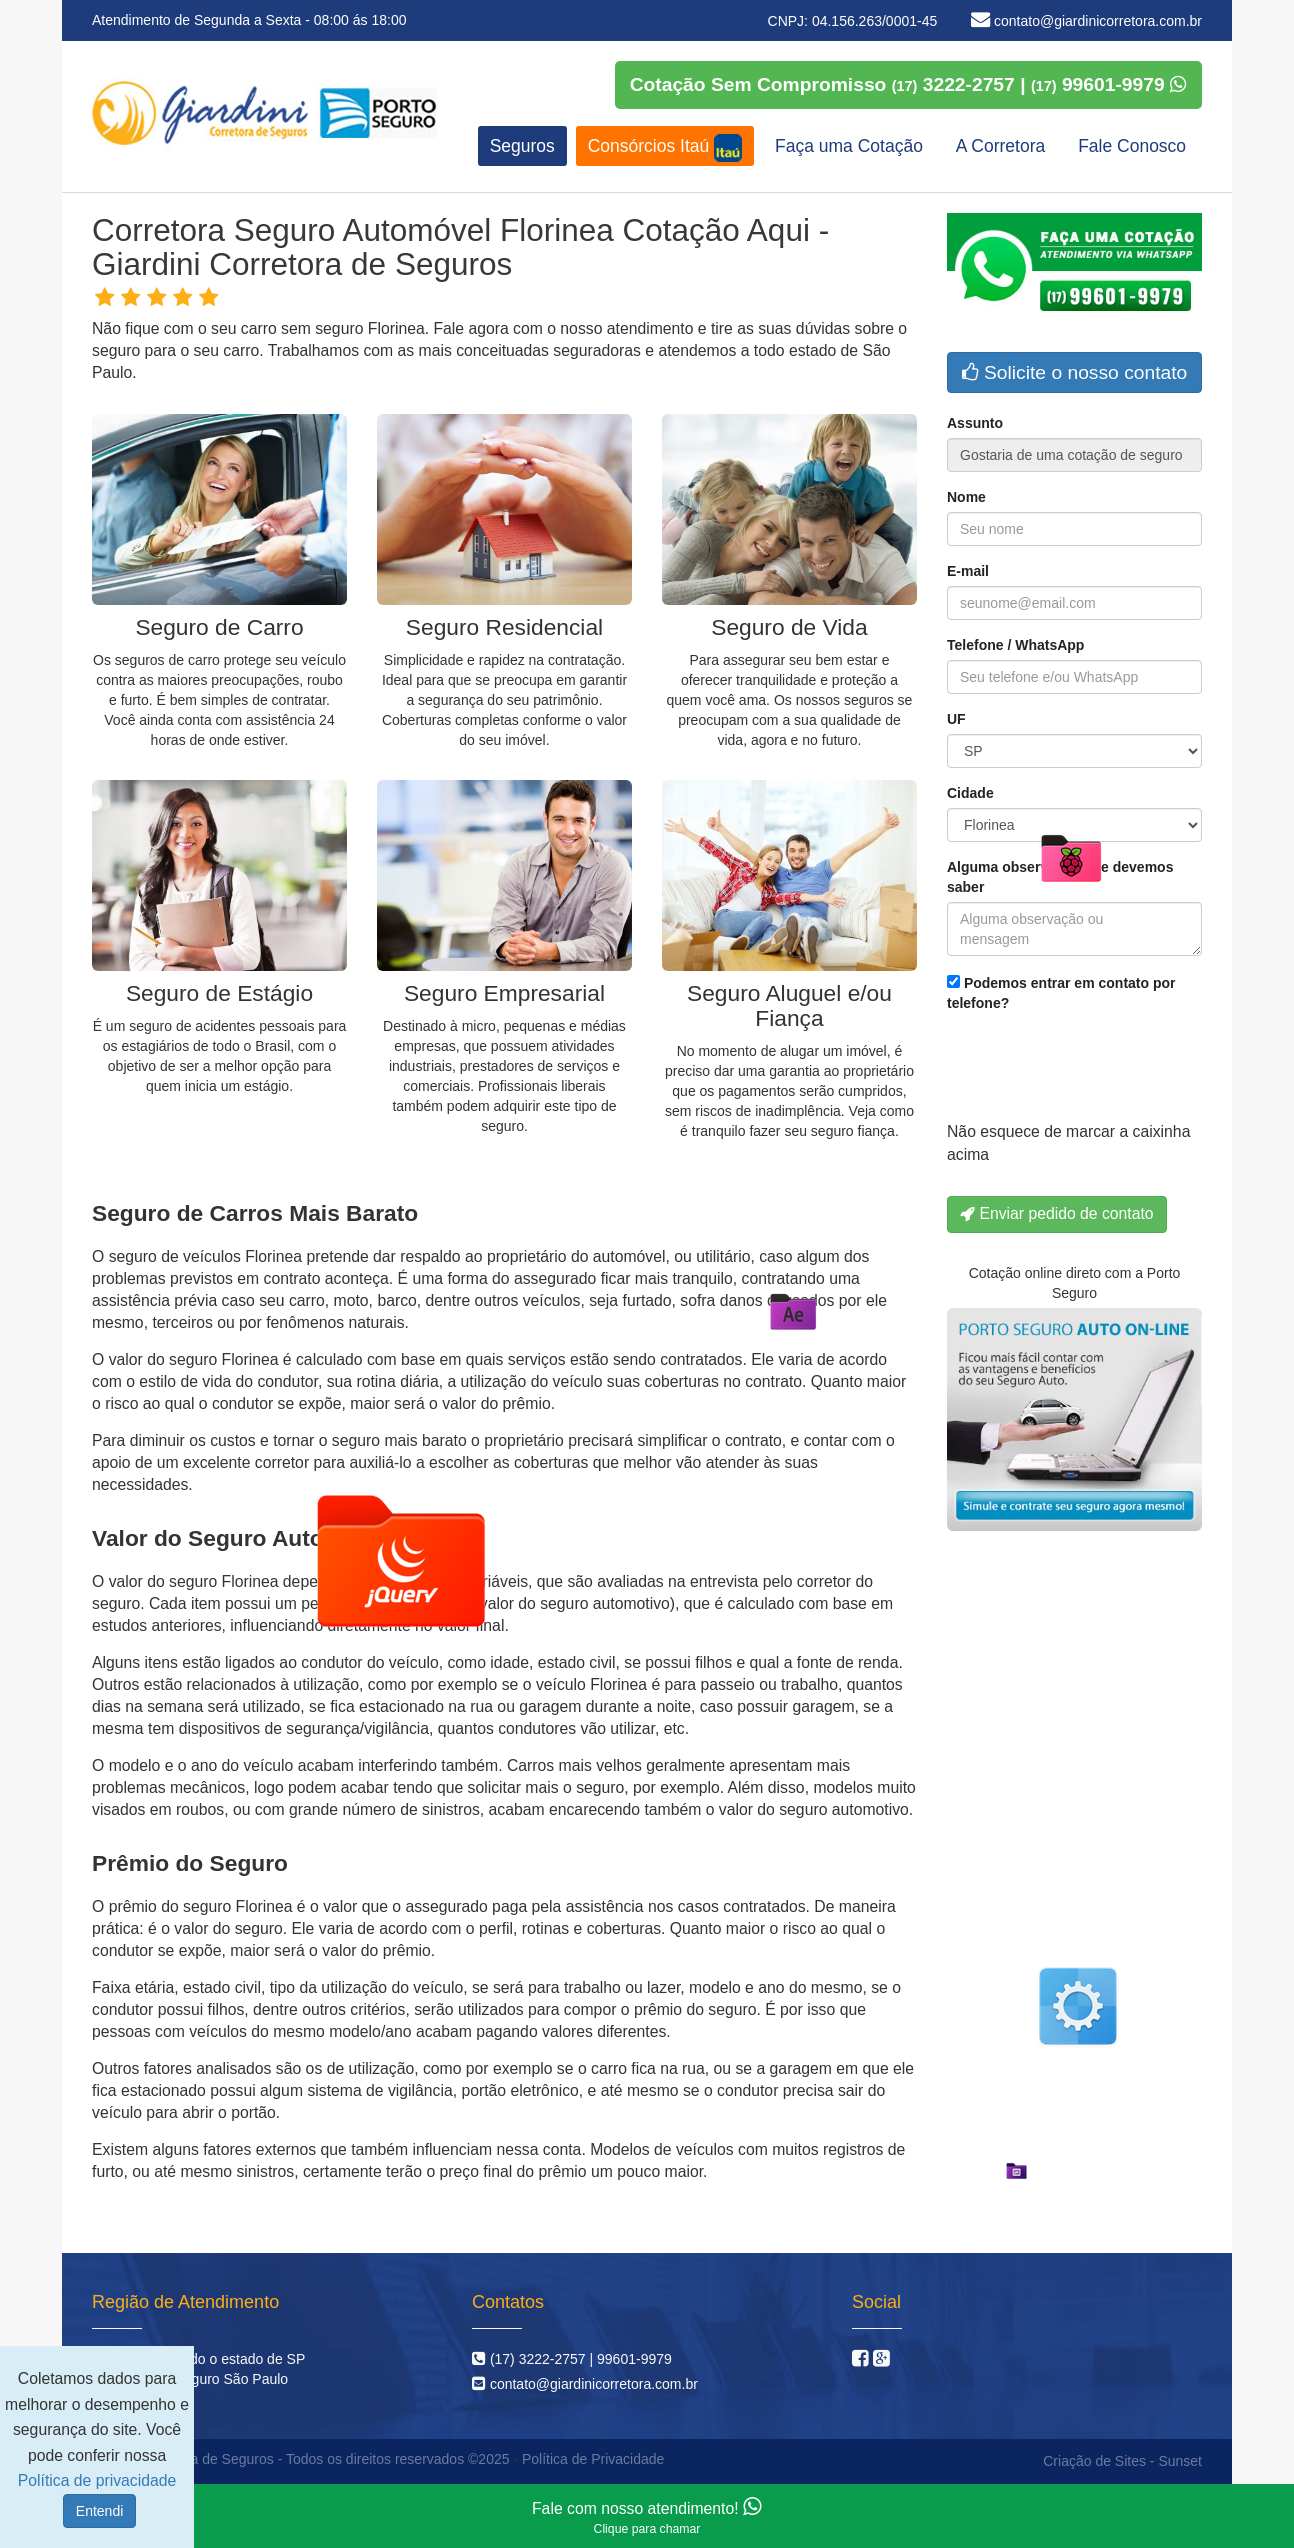 The image size is (1294, 2548). I want to click on open raspberry pi project files, so click(1071, 860).